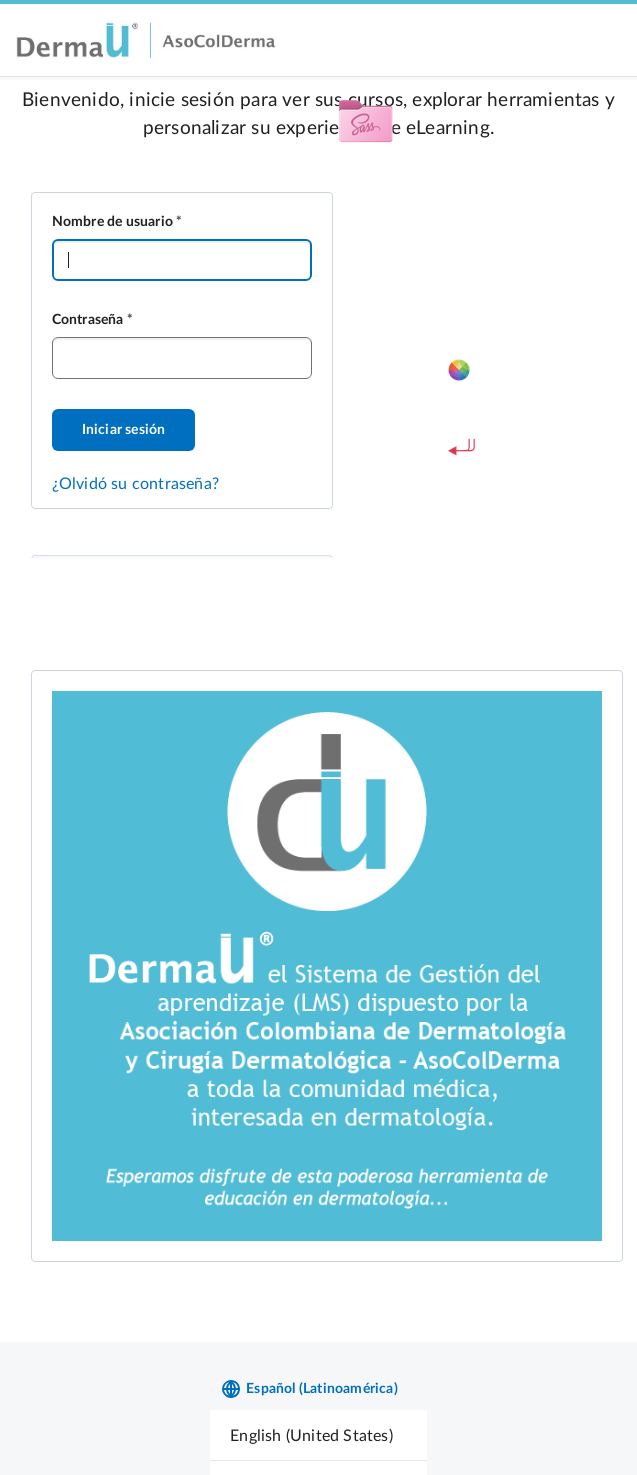 The height and width of the screenshot is (1475, 637). I want to click on open color management settings, so click(459, 370).